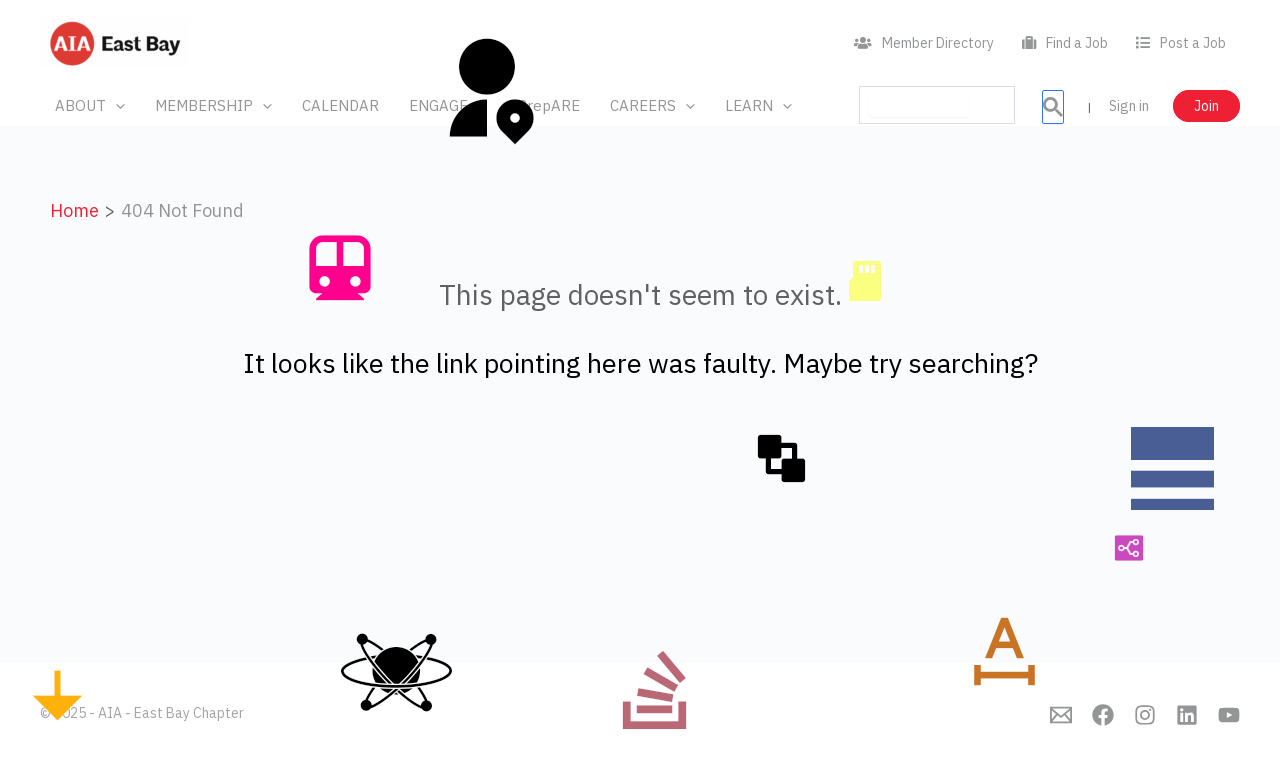  Describe the element at coordinates (1129, 548) in the screenshot. I see `view on StackShare` at that location.